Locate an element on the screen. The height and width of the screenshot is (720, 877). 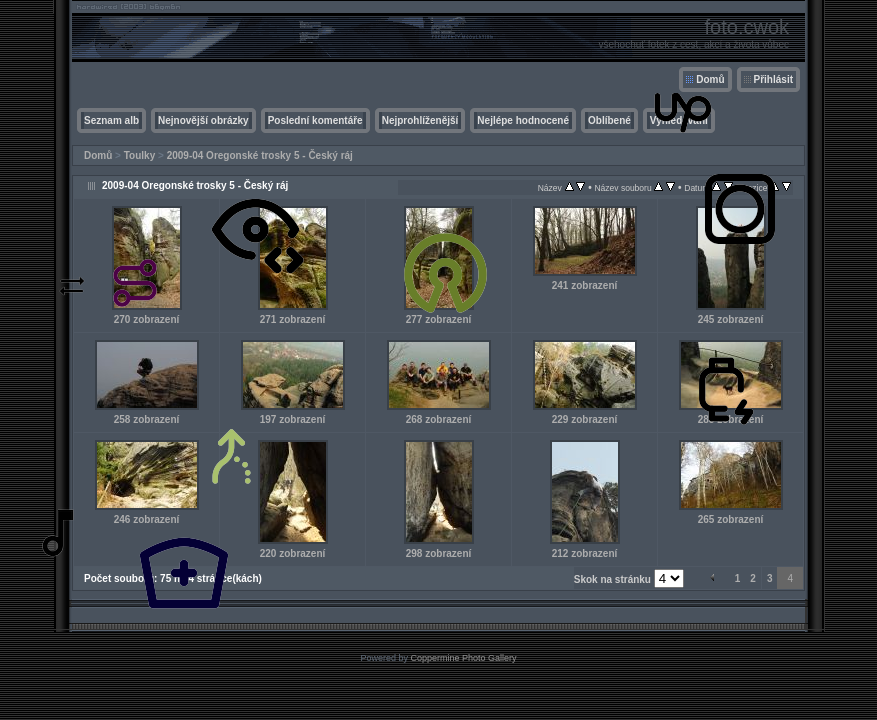
link to upwork freelancer profile is located at coordinates (683, 110).